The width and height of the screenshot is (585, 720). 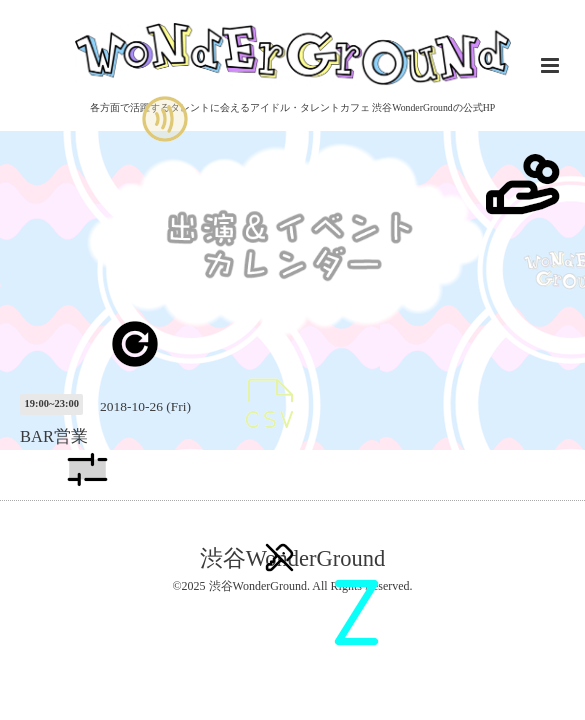 I want to click on alphabetical sorting option for letter Z, so click(x=356, y=612).